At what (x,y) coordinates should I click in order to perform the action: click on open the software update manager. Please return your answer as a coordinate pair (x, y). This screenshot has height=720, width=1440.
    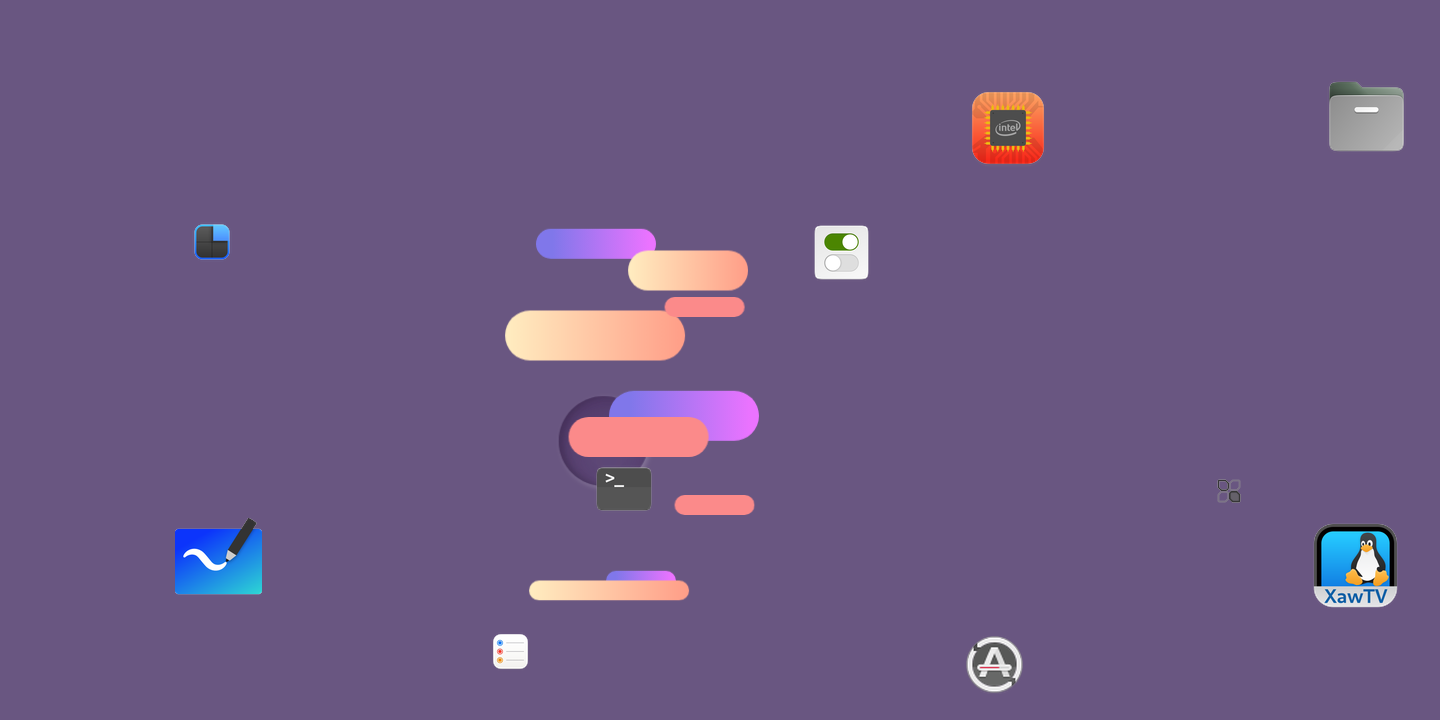
    Looking at the image, I should click on (994, 664).